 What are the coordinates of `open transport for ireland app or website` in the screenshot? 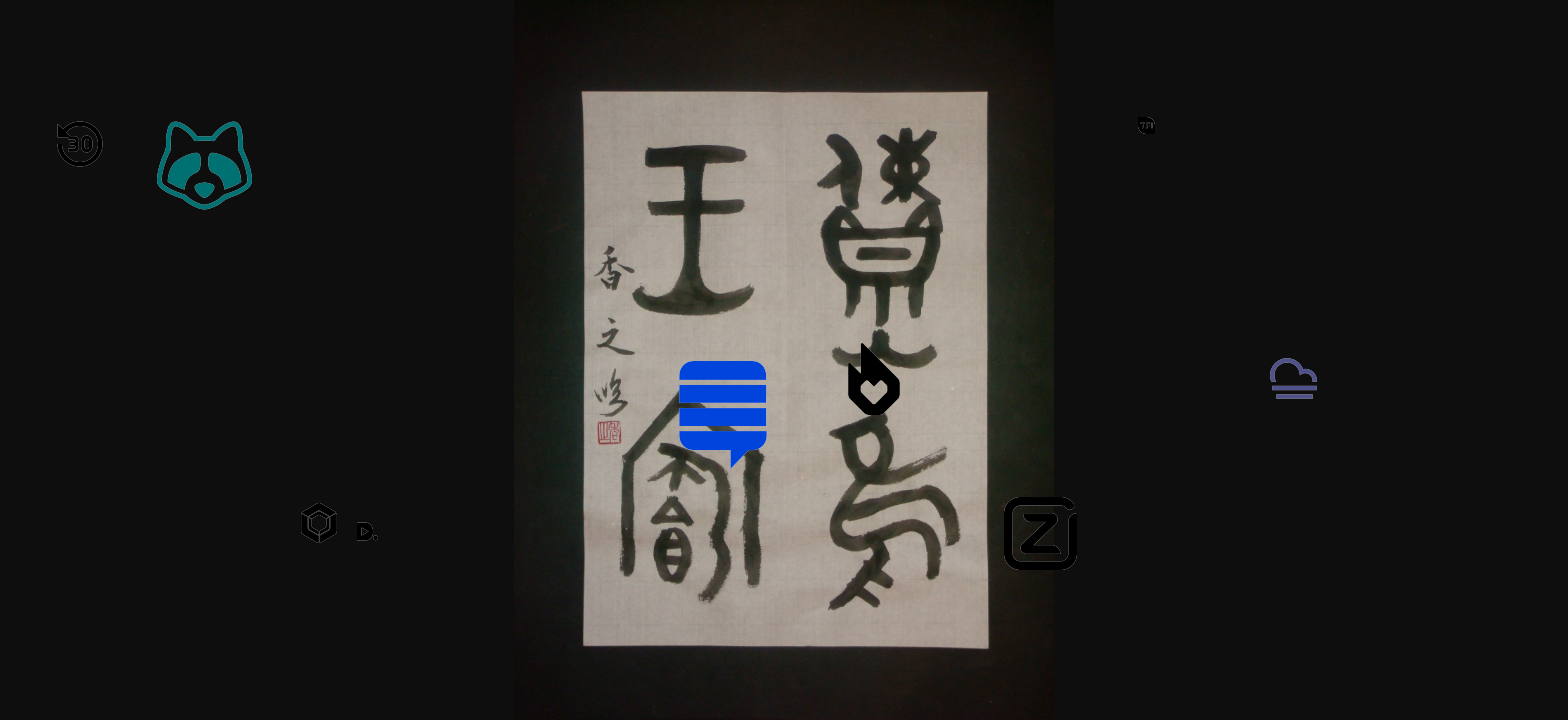 It's located at (1146, 125).